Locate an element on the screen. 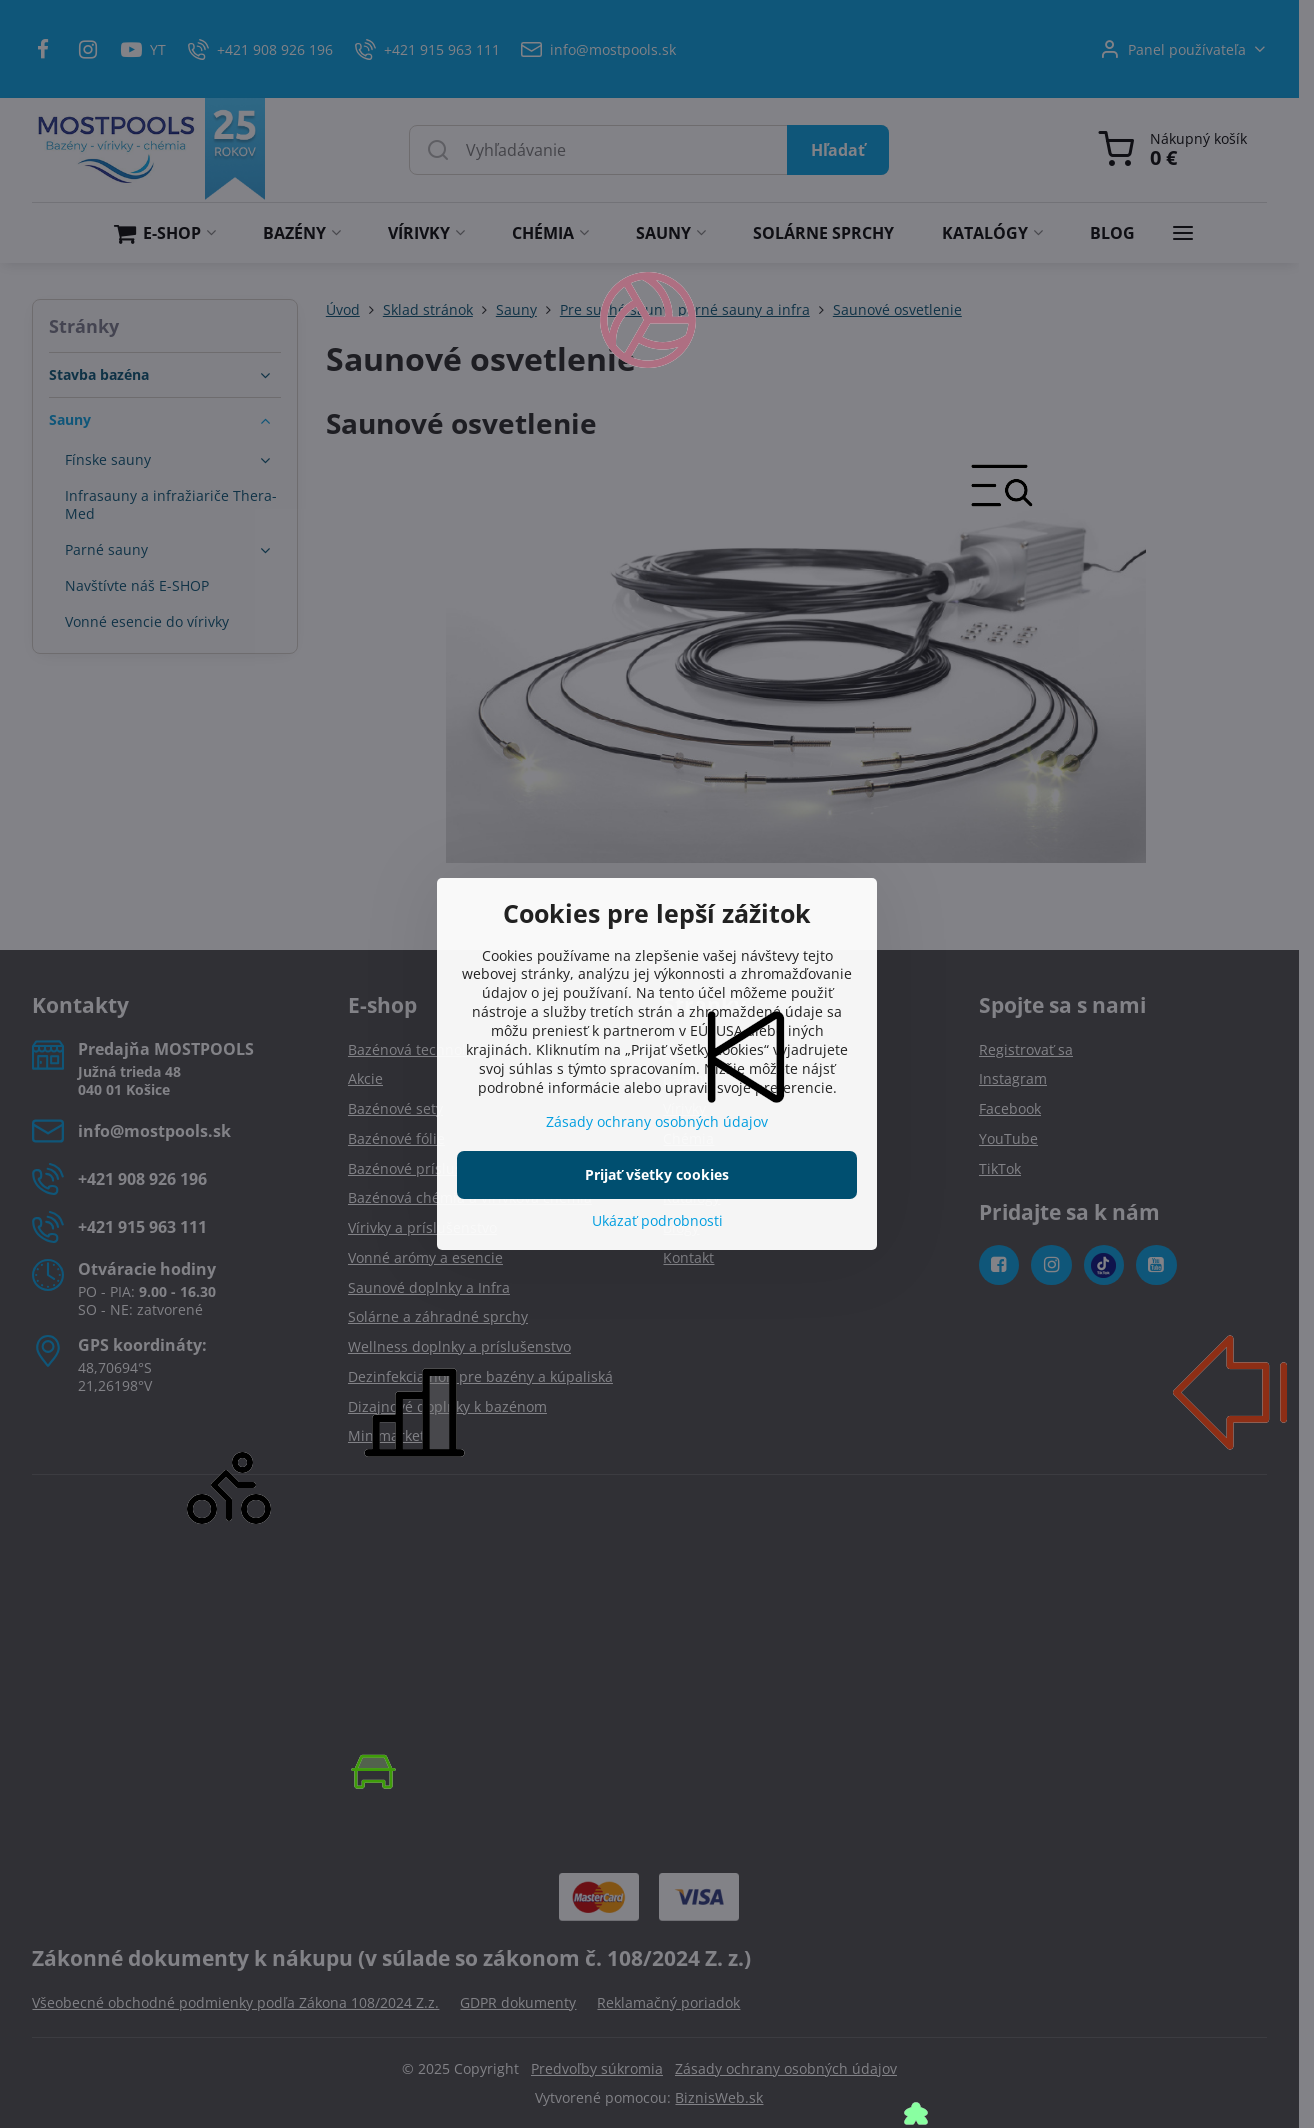  access cycling or bike-related features is located at coordinates (229, 1491).